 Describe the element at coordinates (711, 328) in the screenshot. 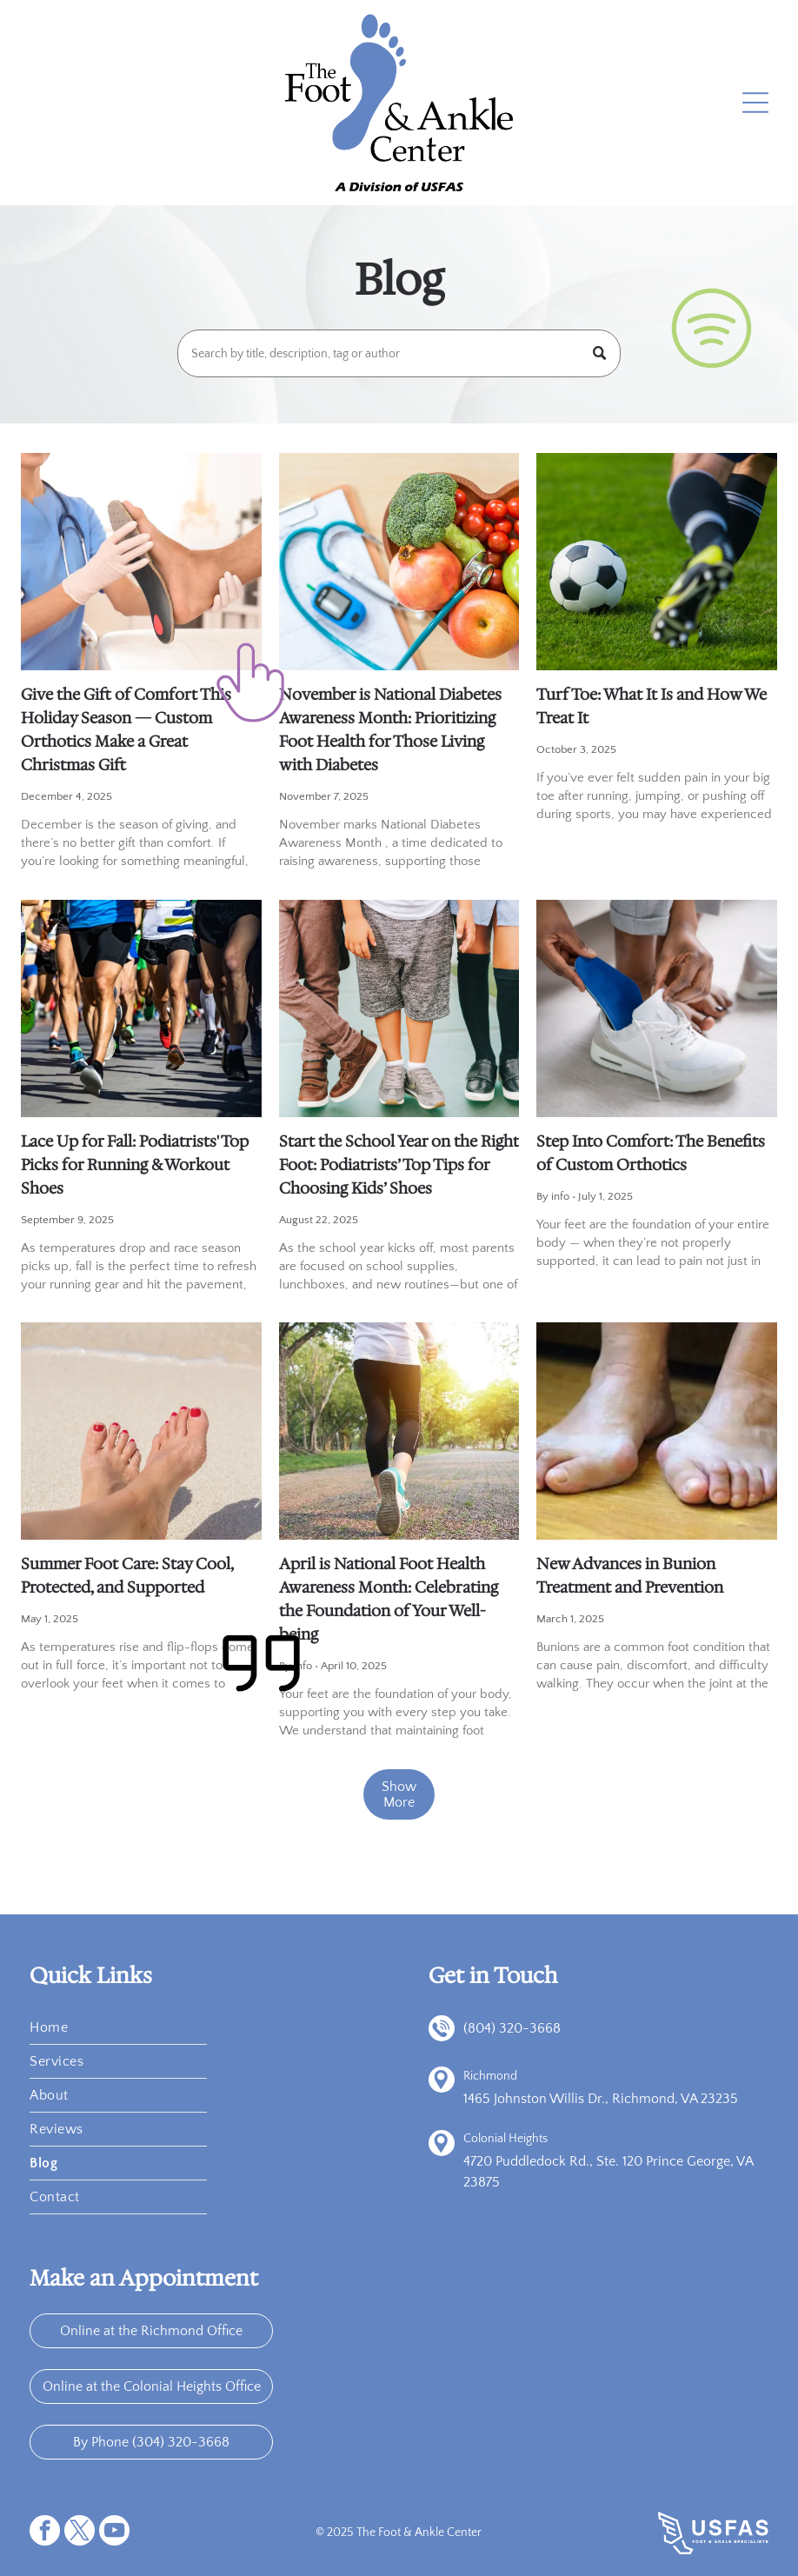

I see `open Spotify` at that location.